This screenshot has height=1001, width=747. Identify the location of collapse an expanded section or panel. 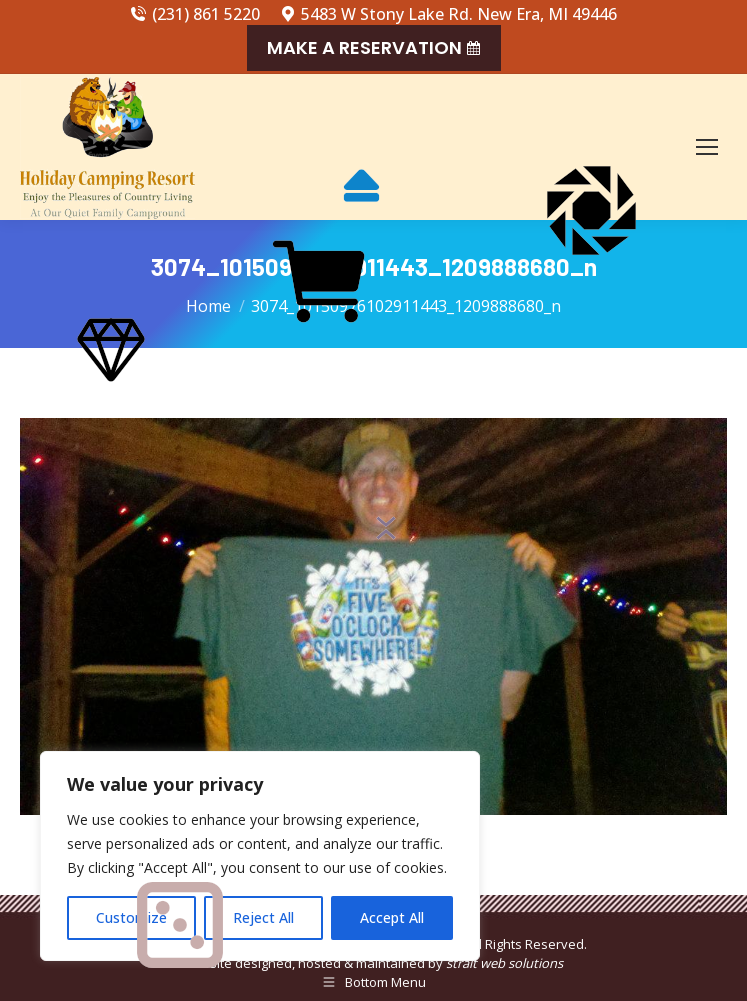
(386, 528).